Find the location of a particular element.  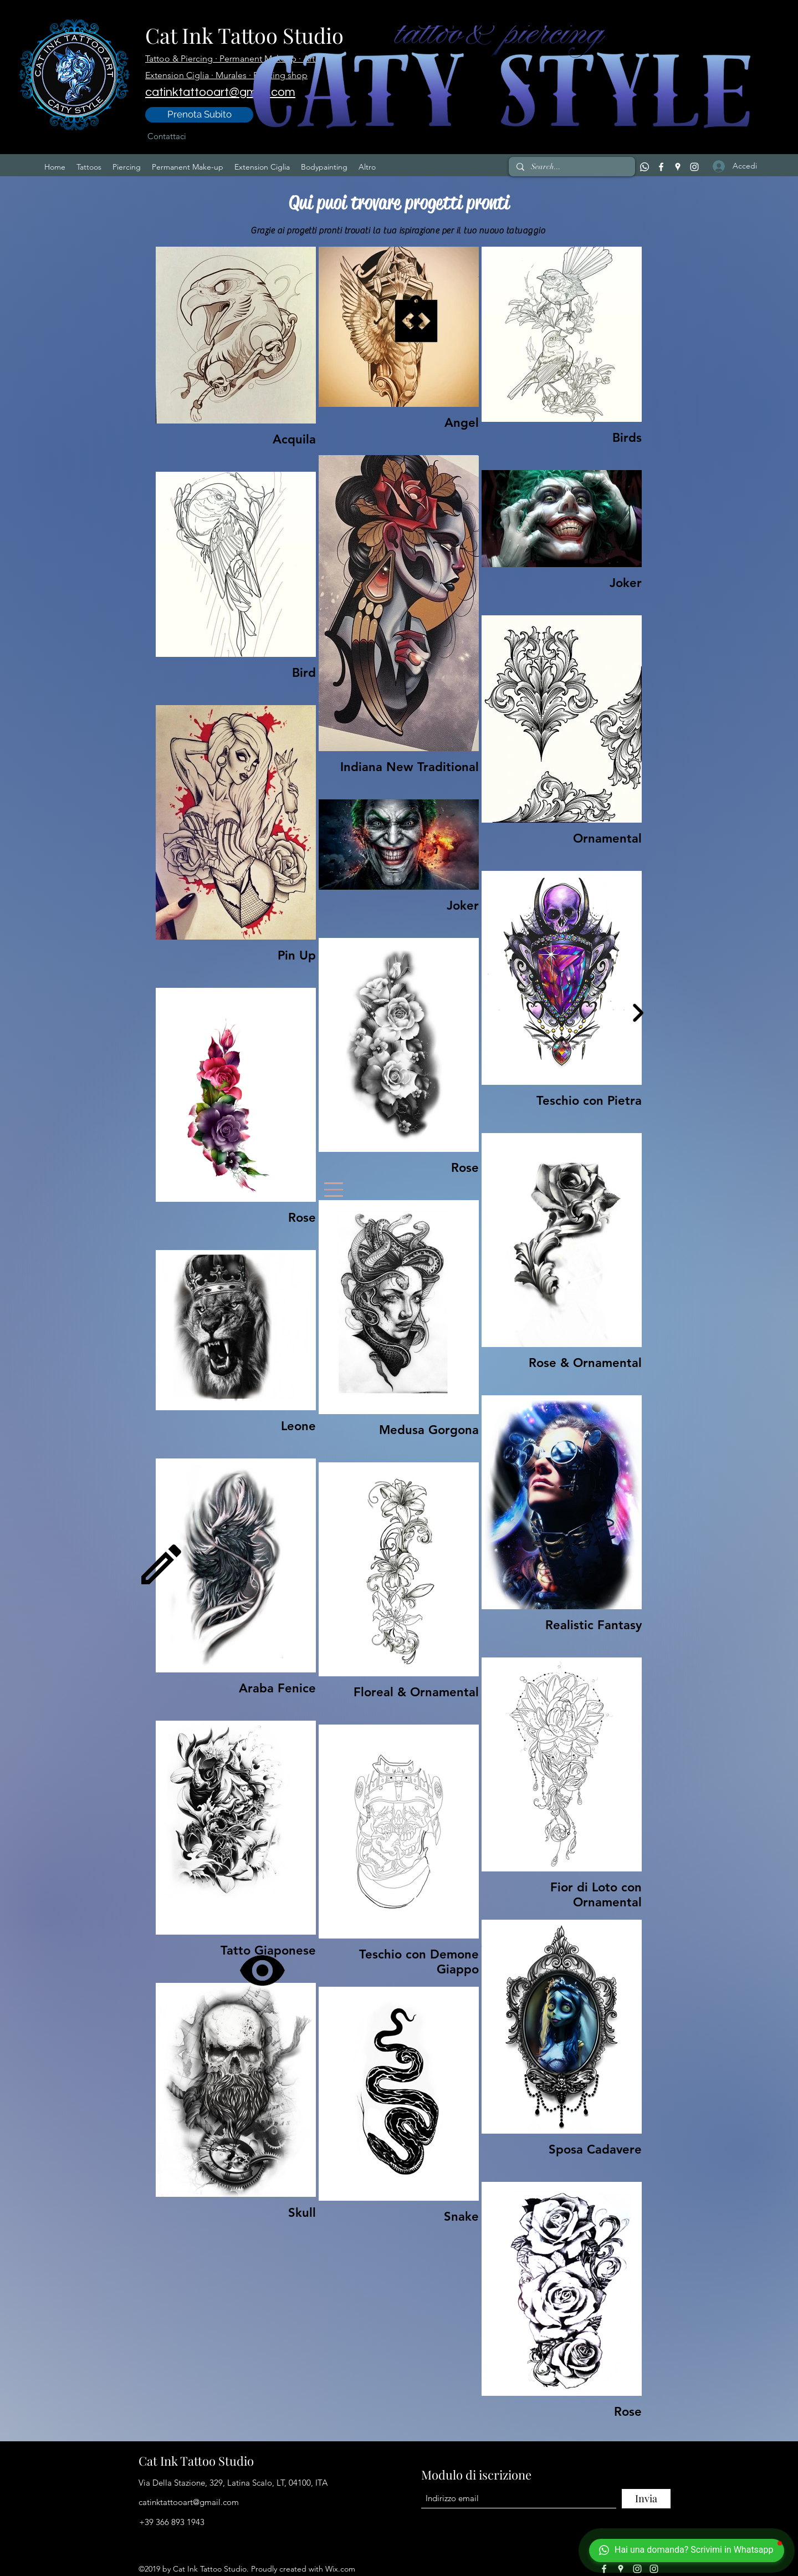

edit this item is located at coordinates (161, 1564).